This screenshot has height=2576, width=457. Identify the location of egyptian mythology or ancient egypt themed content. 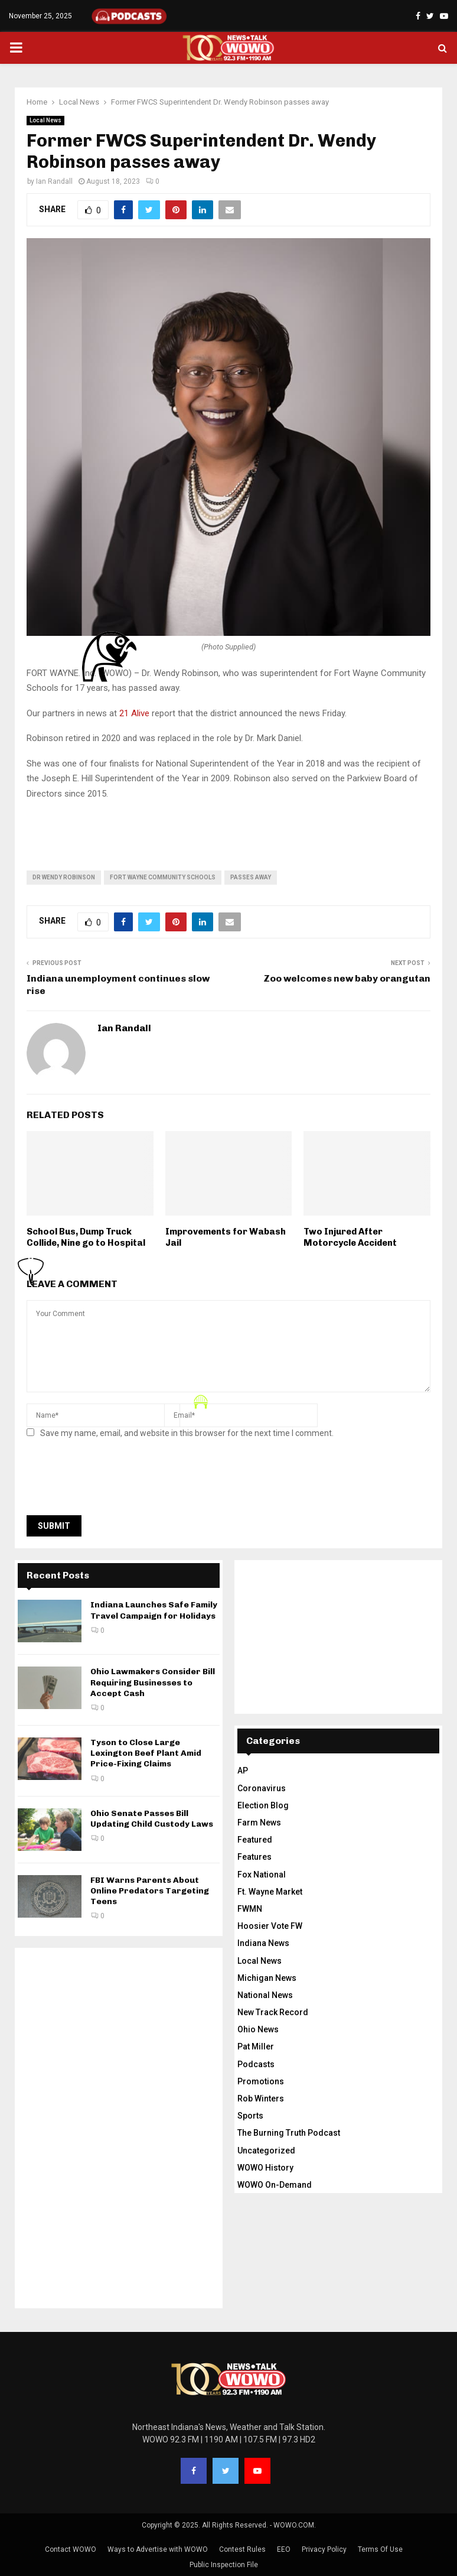
(109, 657).